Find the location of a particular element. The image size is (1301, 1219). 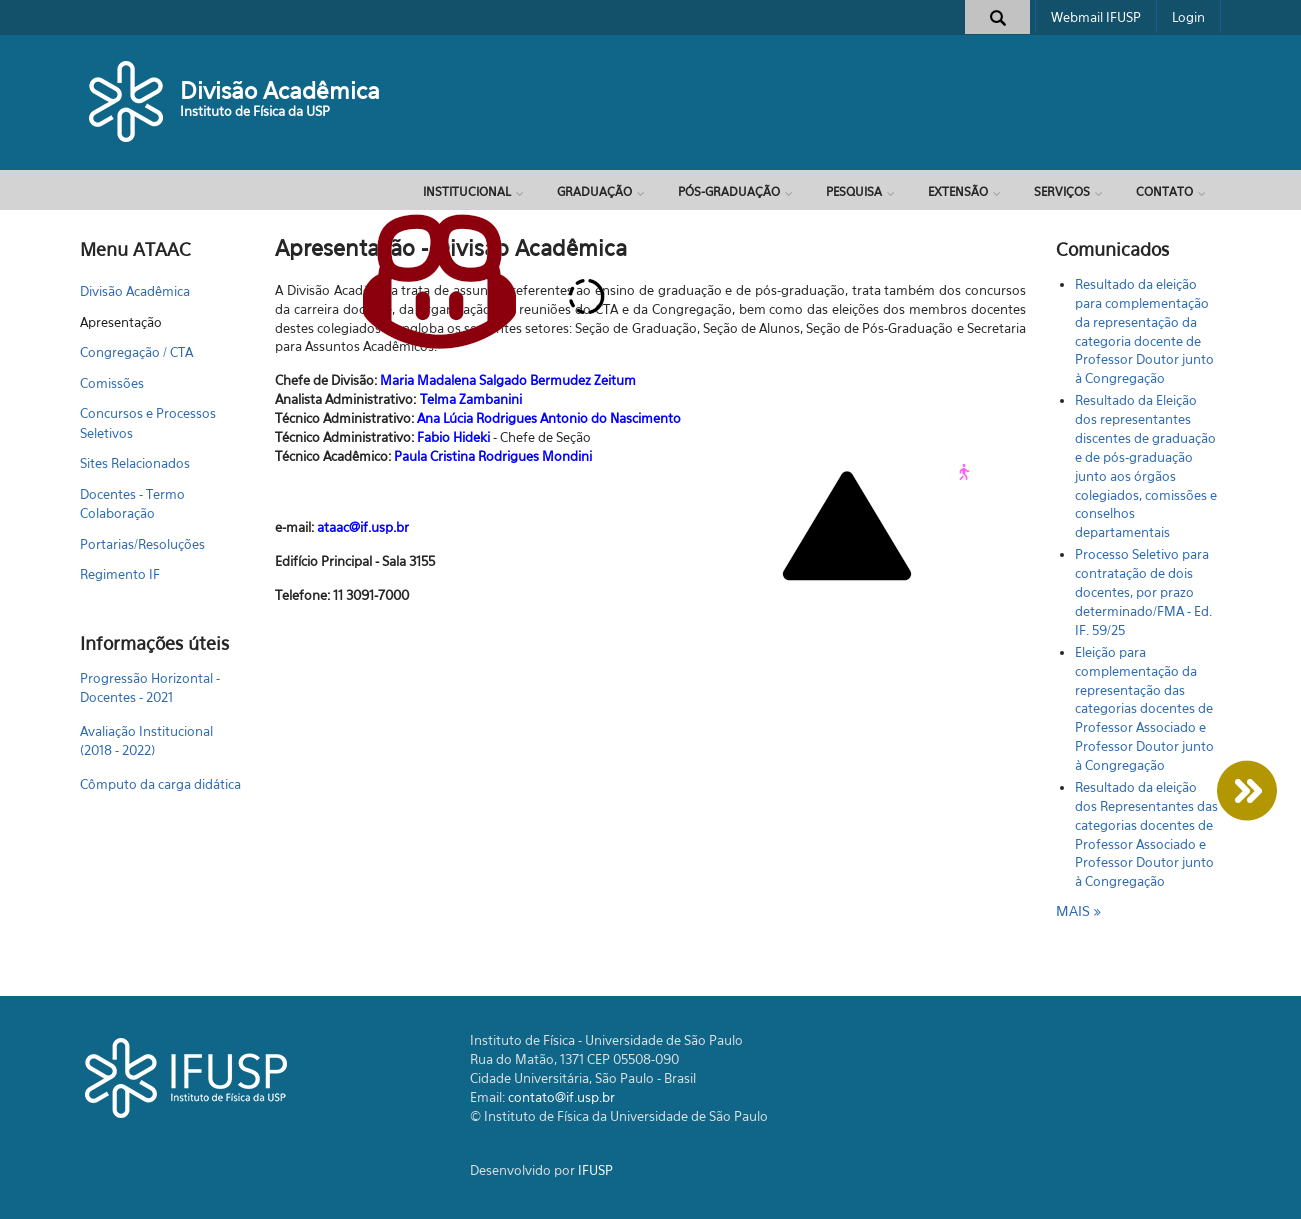

skip forward or advance to next item is located at coordinates (1247, 791).